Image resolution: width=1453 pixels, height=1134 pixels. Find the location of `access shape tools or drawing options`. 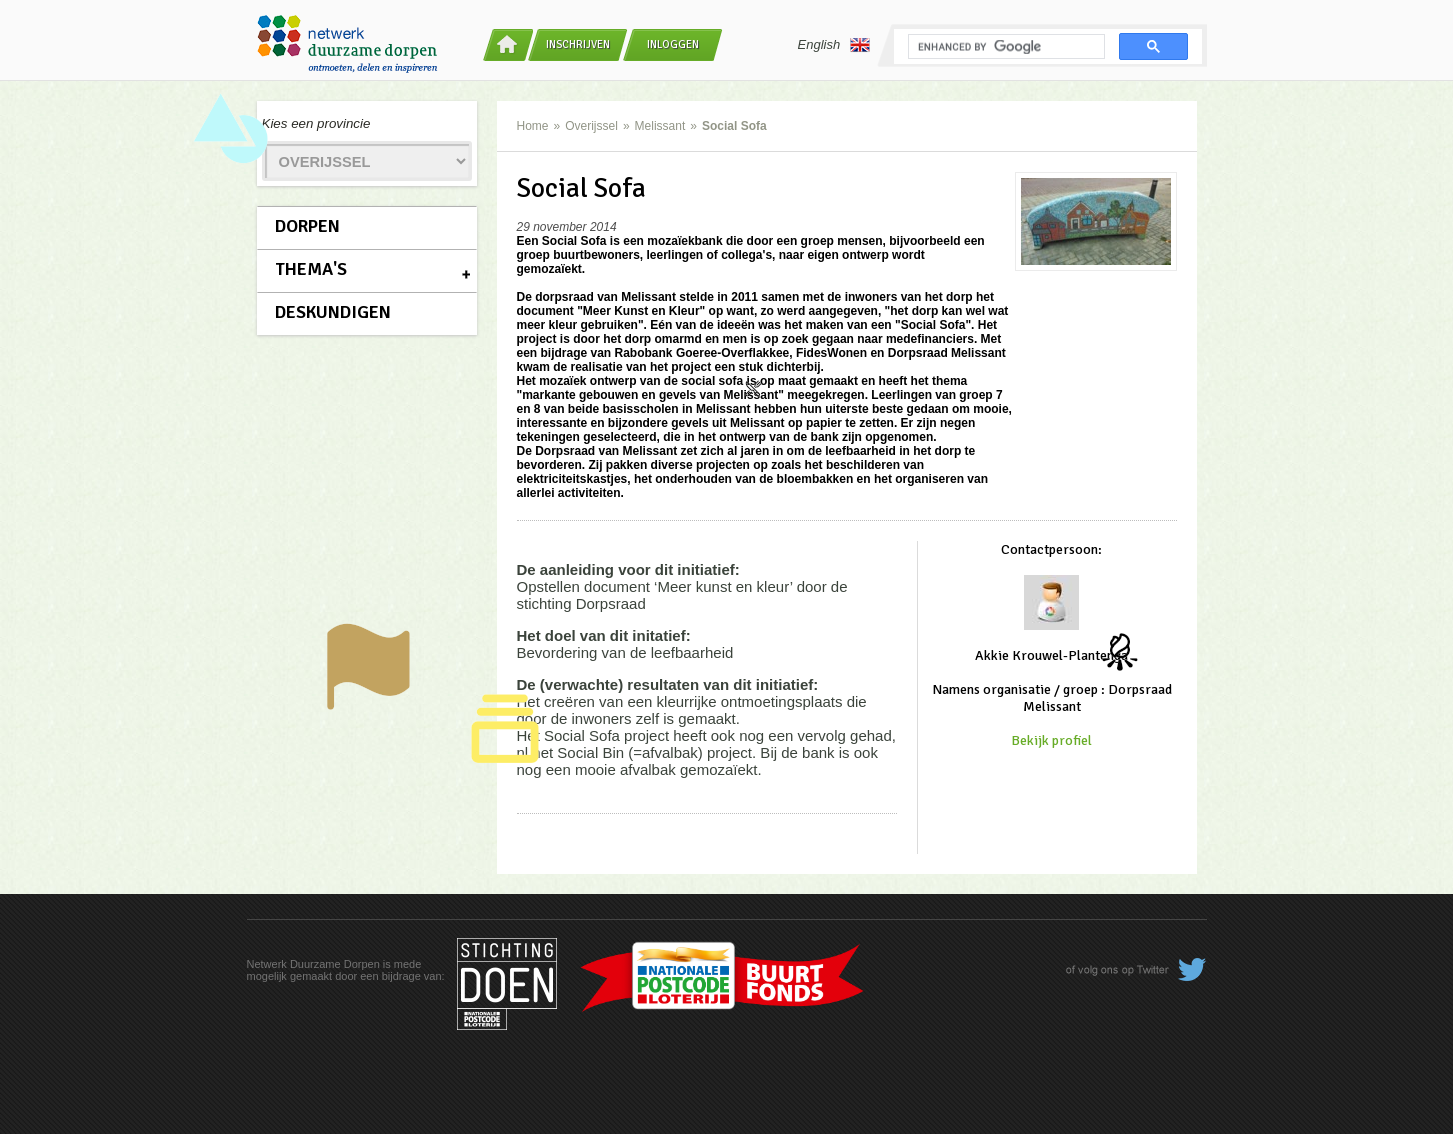

access shape tools or drawing options is located at coordinates (231, 129).